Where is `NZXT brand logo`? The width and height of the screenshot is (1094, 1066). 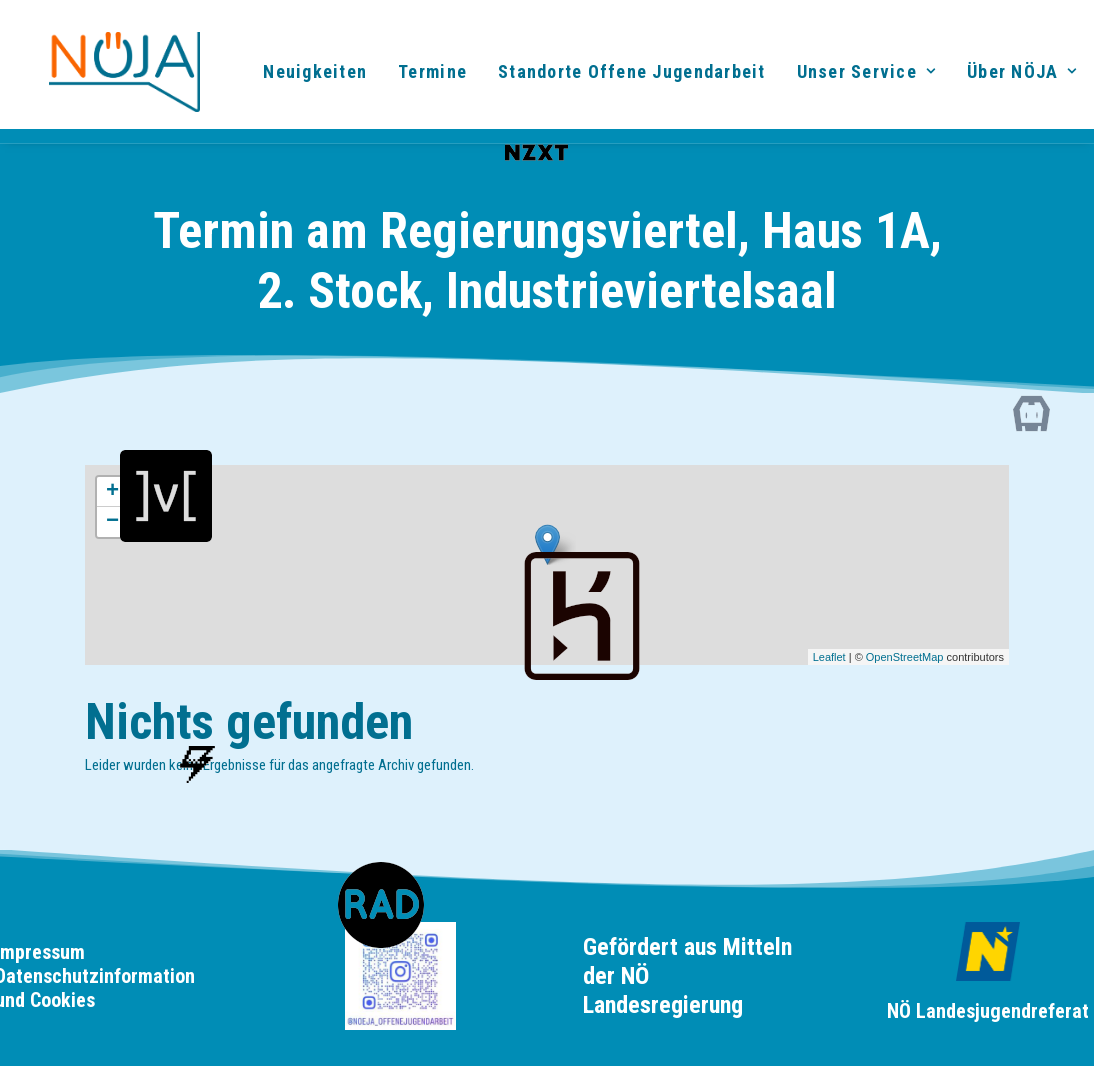 NZXT brand logo is located at coordinates (536, 152).